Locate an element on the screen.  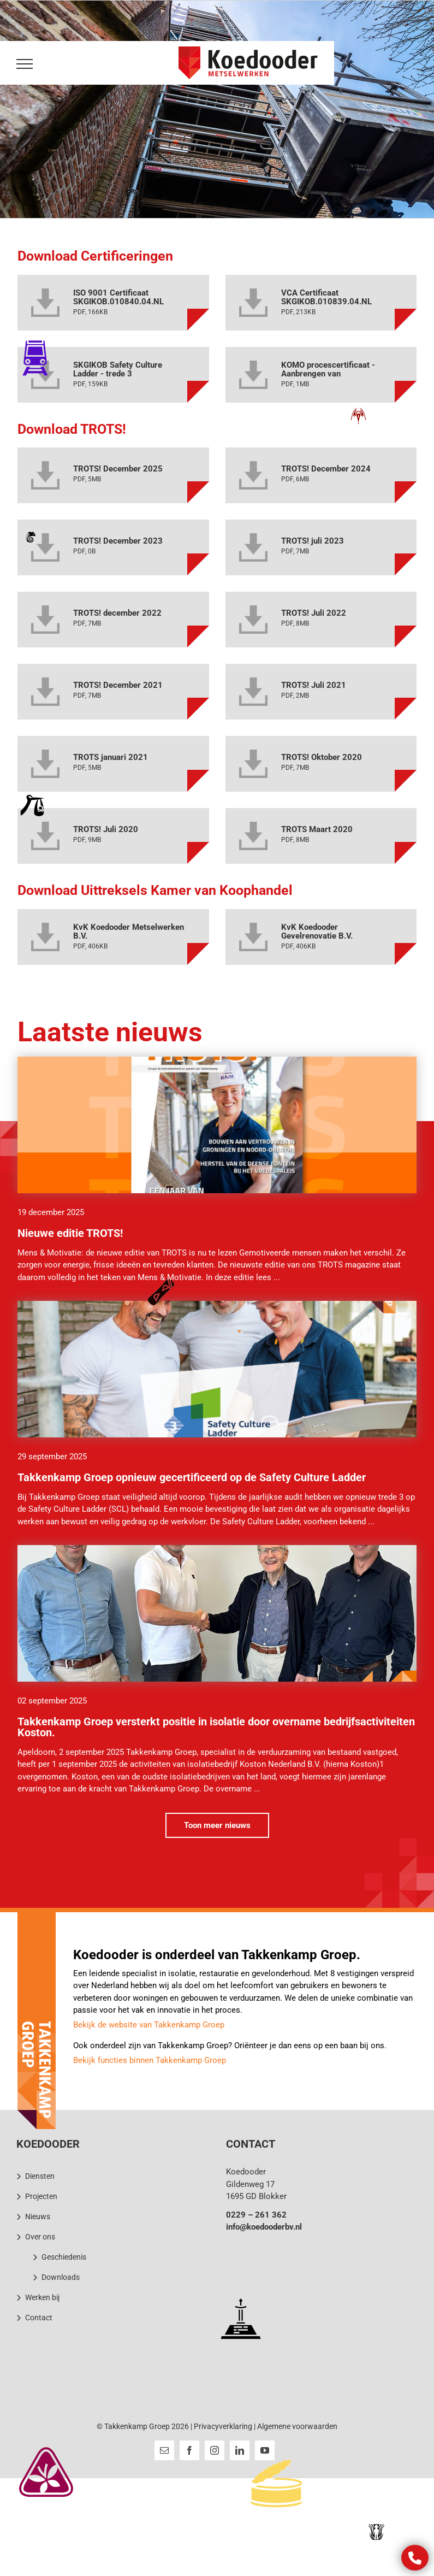
access the altar or shrine menu is located at coordinates (241, 2319).